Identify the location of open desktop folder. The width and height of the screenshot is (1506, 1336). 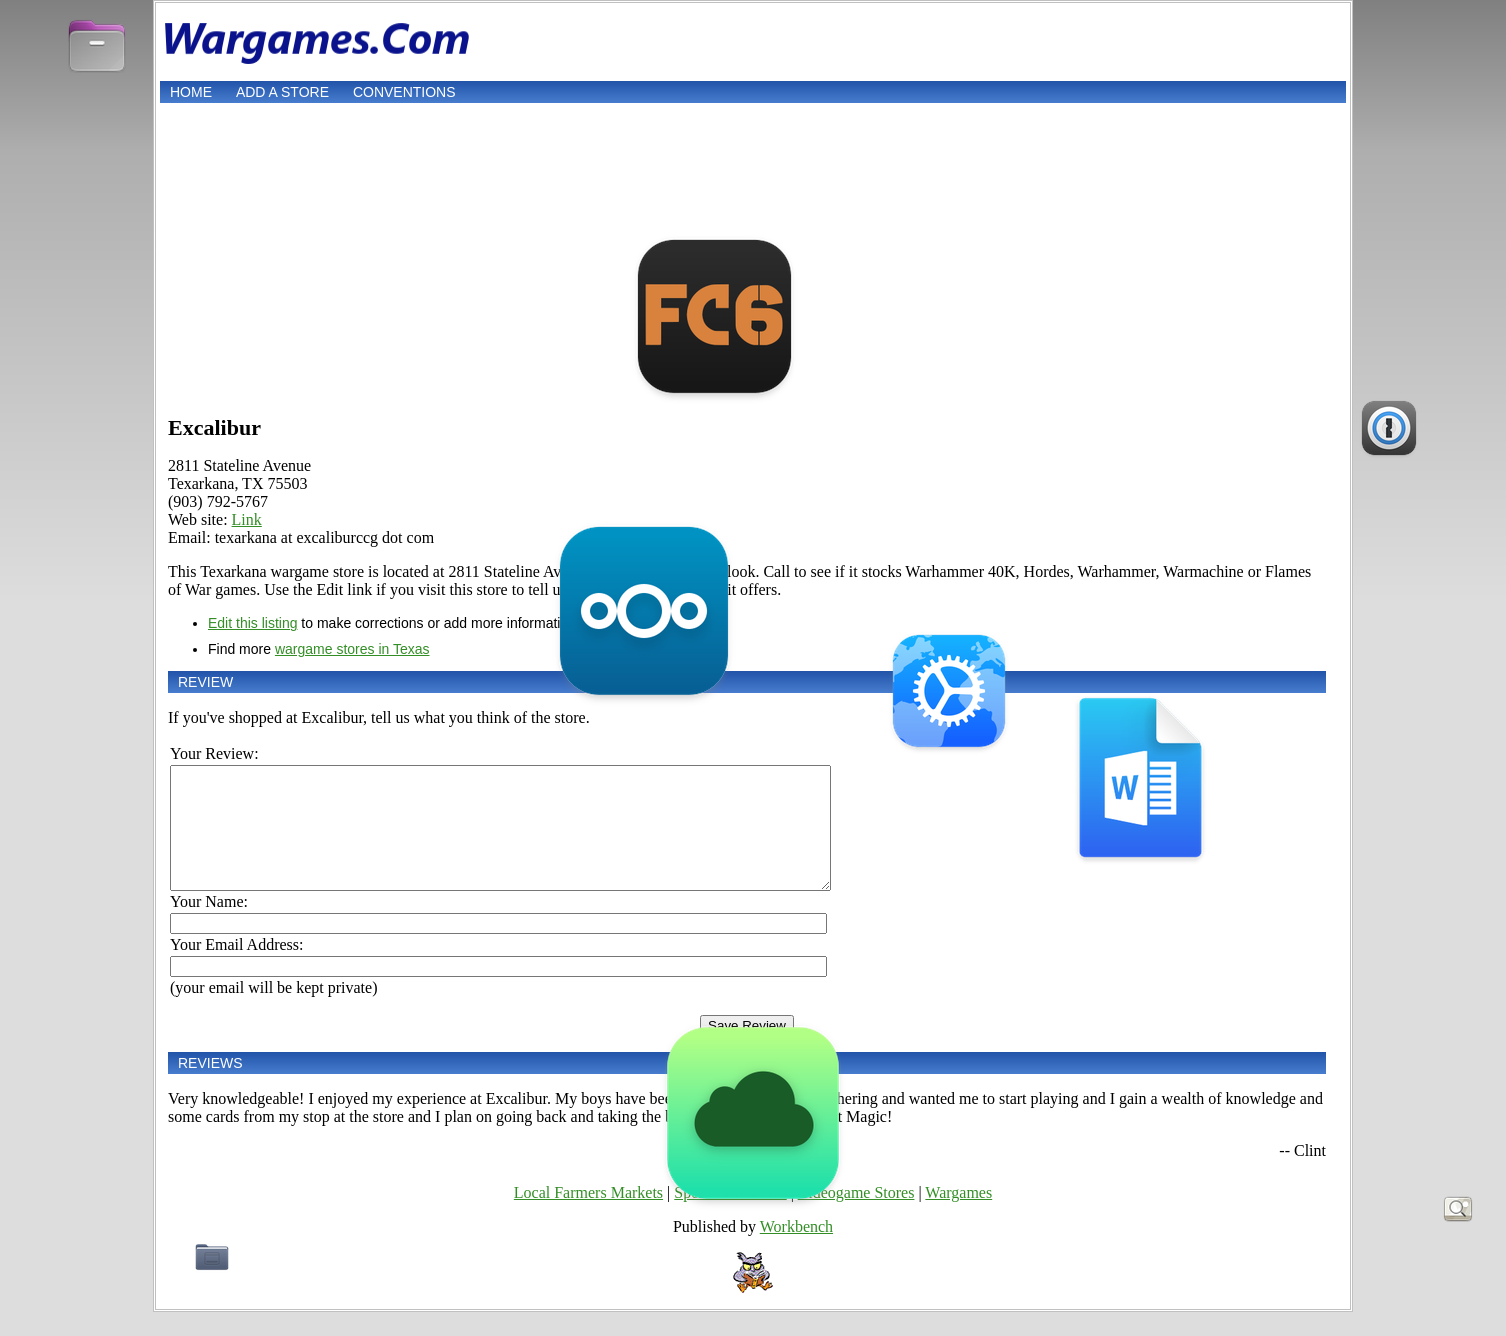
(212, 1257).